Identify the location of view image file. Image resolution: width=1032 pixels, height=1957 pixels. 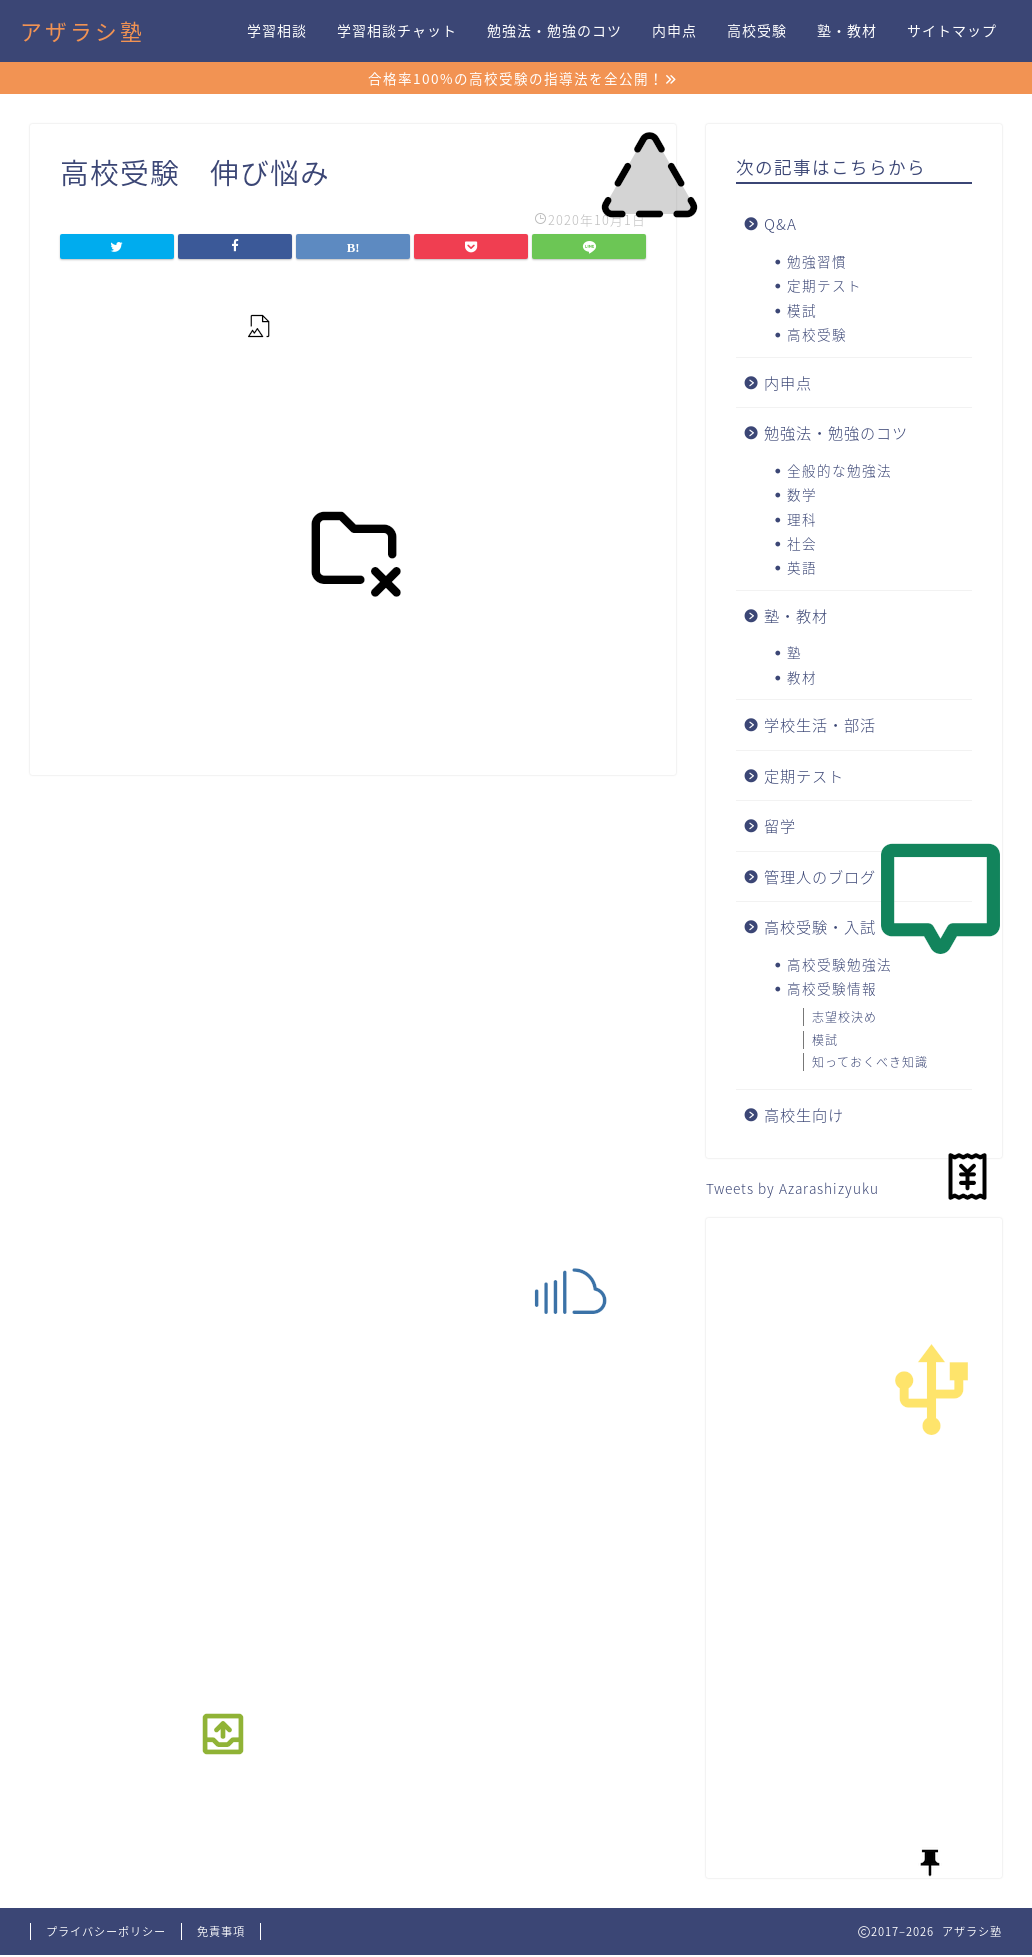
(260, 326).